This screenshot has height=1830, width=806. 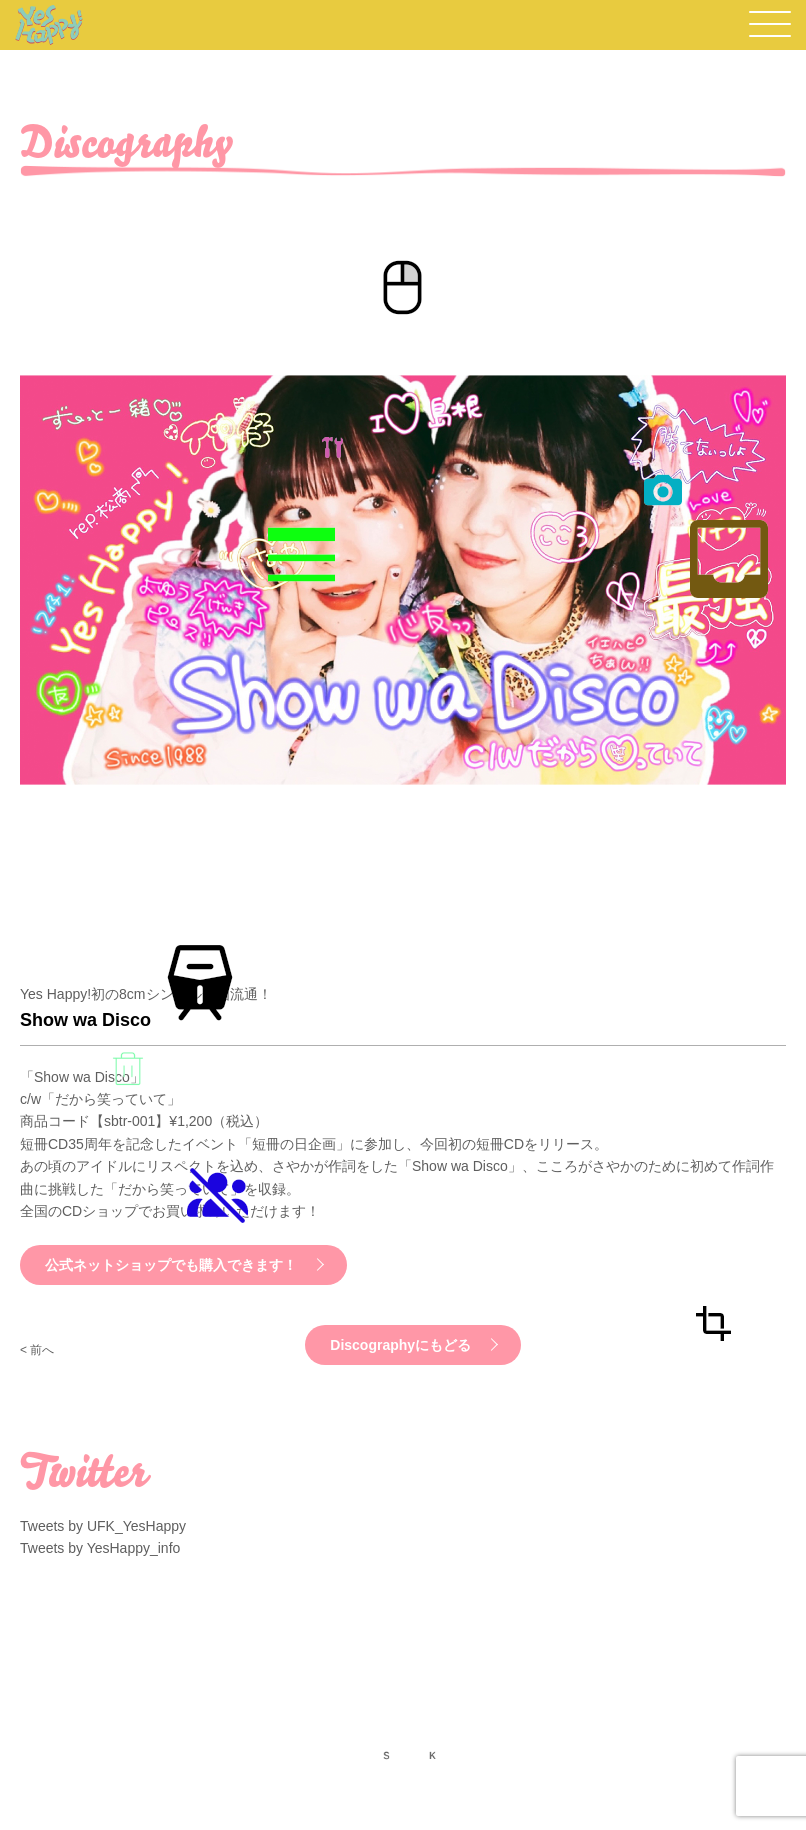 What do you see at coordinates (402, 287) in the screenshot?
I see `perform a right-click action` at bounding box center [402, 287].